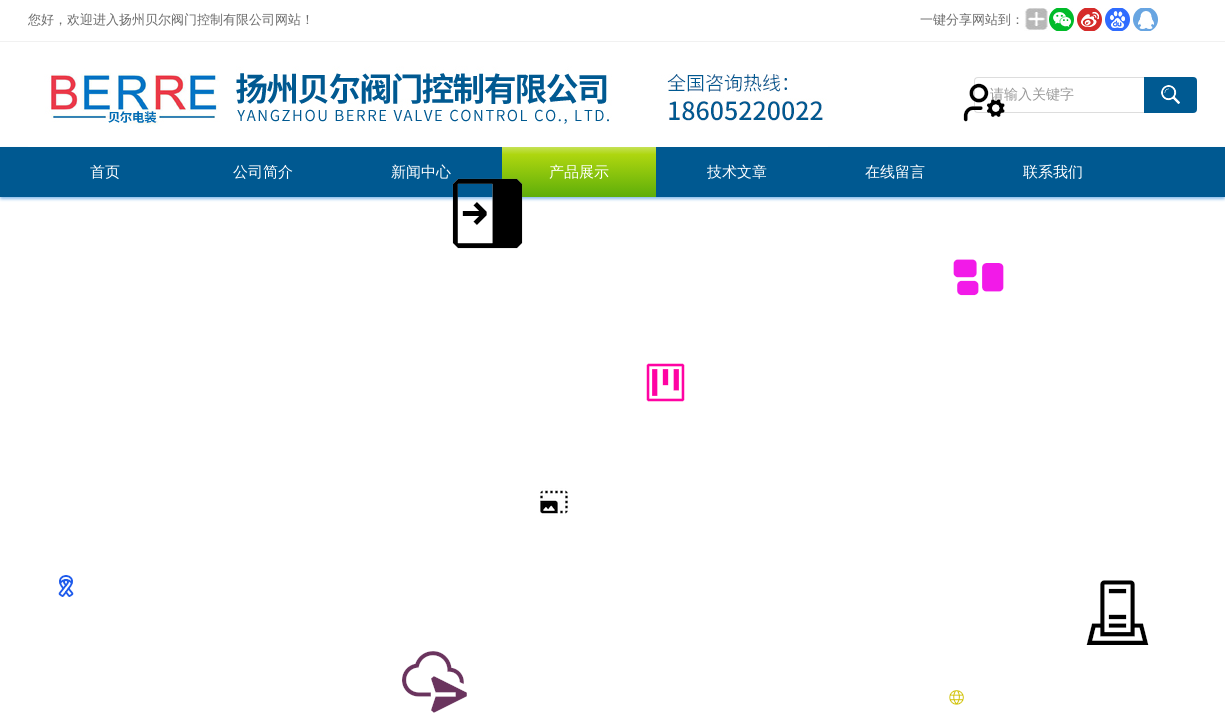 The height and width of the screenshot is (720, 1225). Describe the element at coordinates (665, 382) in the screenshot. I see `open project panel` at that location.